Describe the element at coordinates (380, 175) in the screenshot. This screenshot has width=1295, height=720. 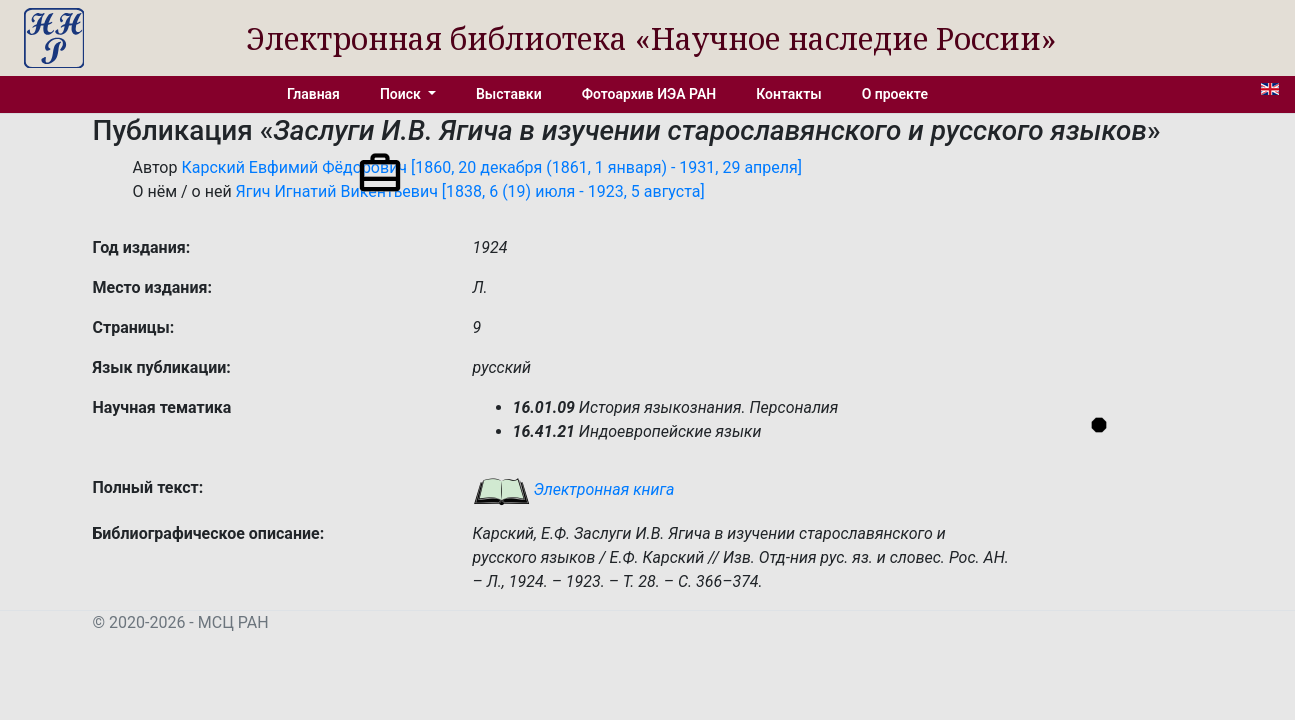
I see `access travel or trip planning features` at that location.